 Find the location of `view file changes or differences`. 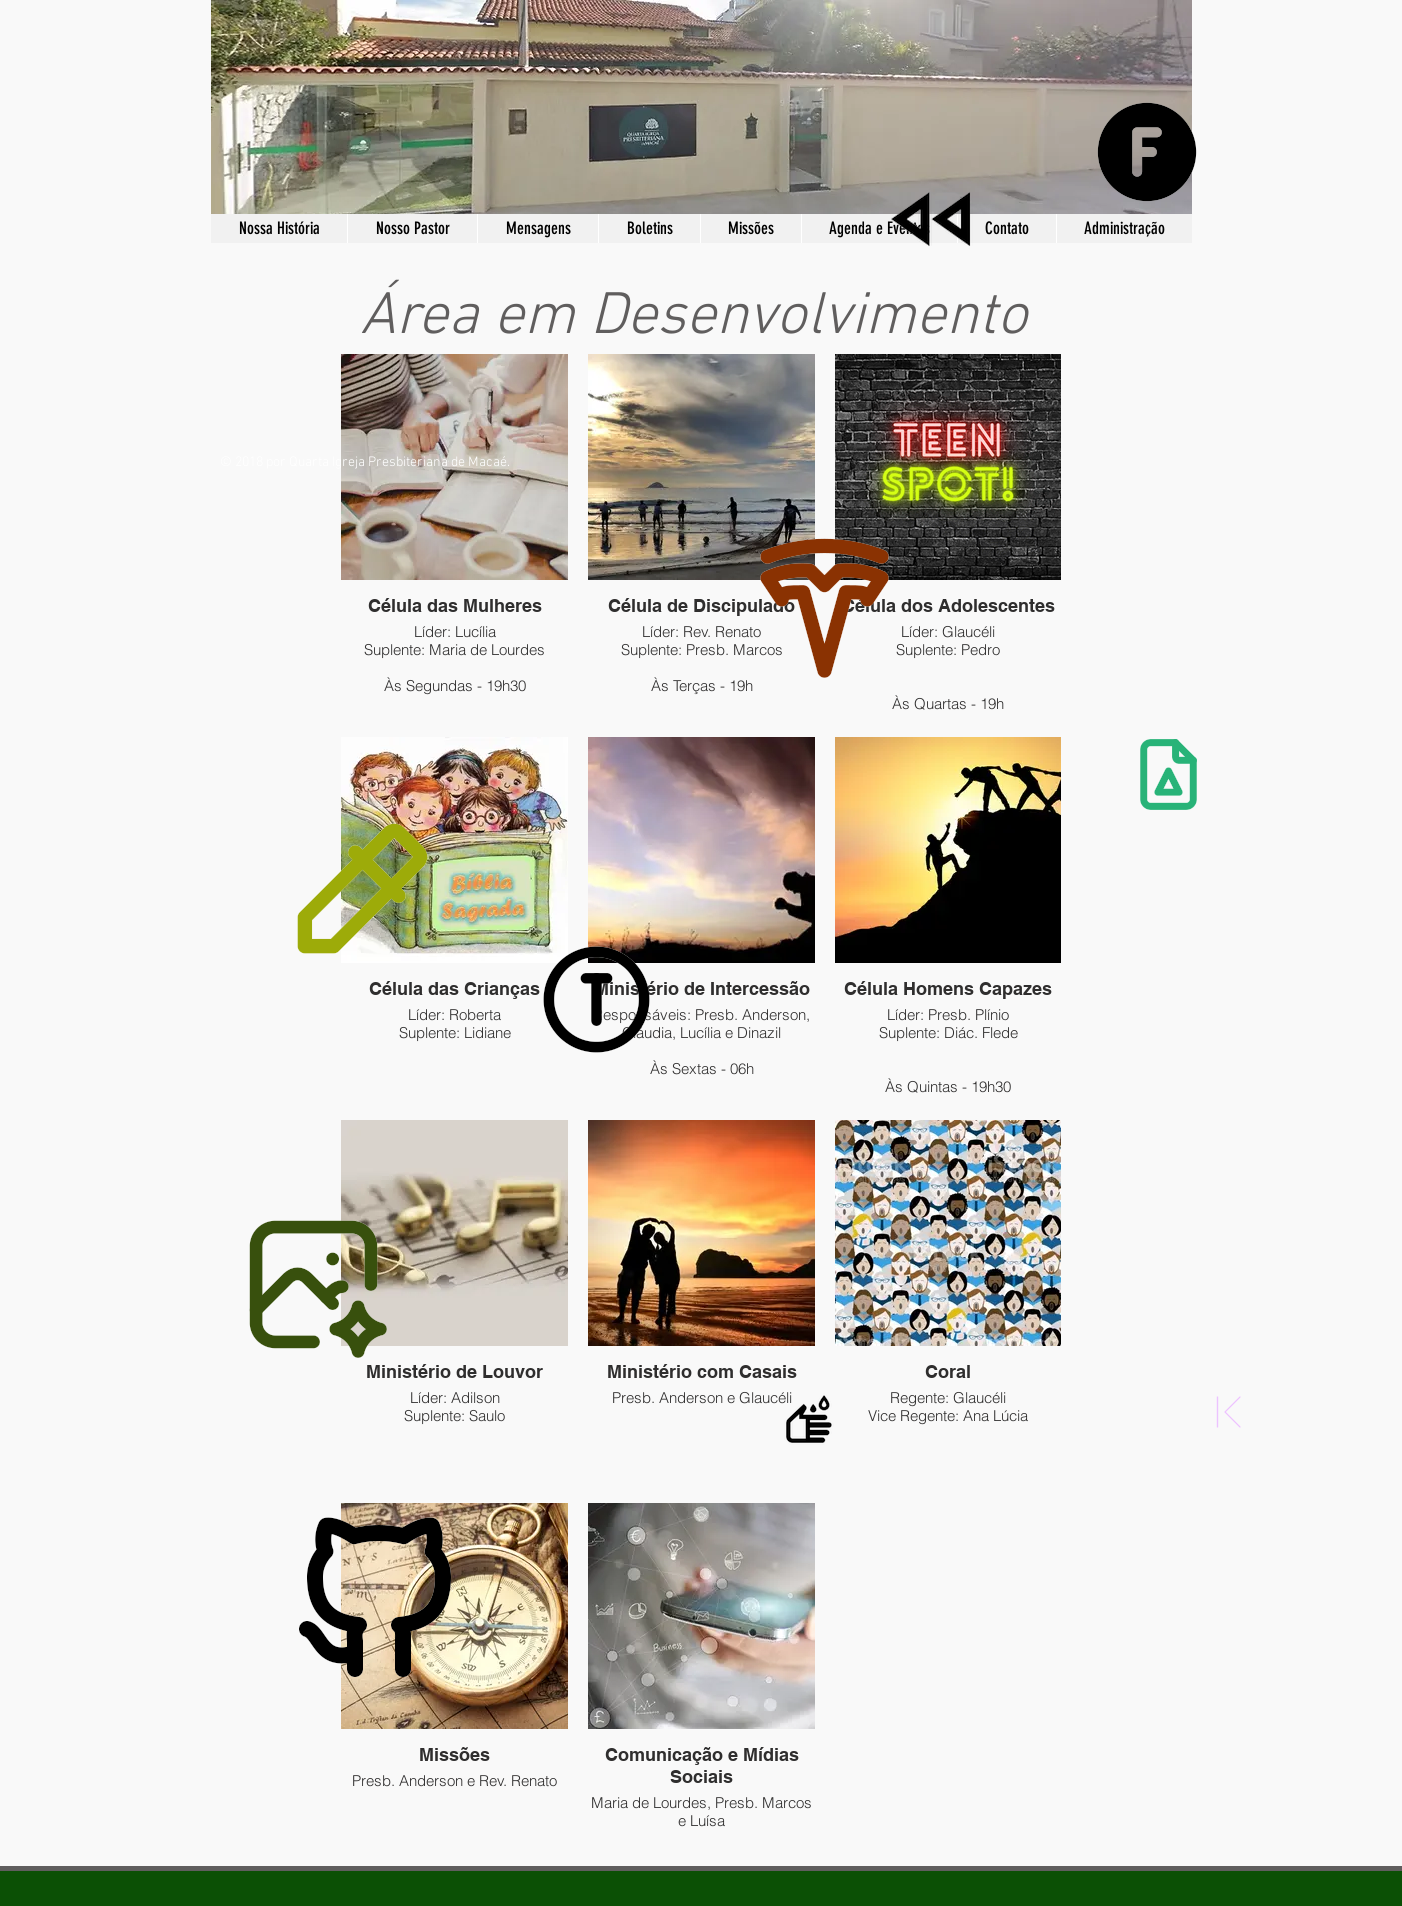

view file changes or differences is located at coordinates (1168, 774).